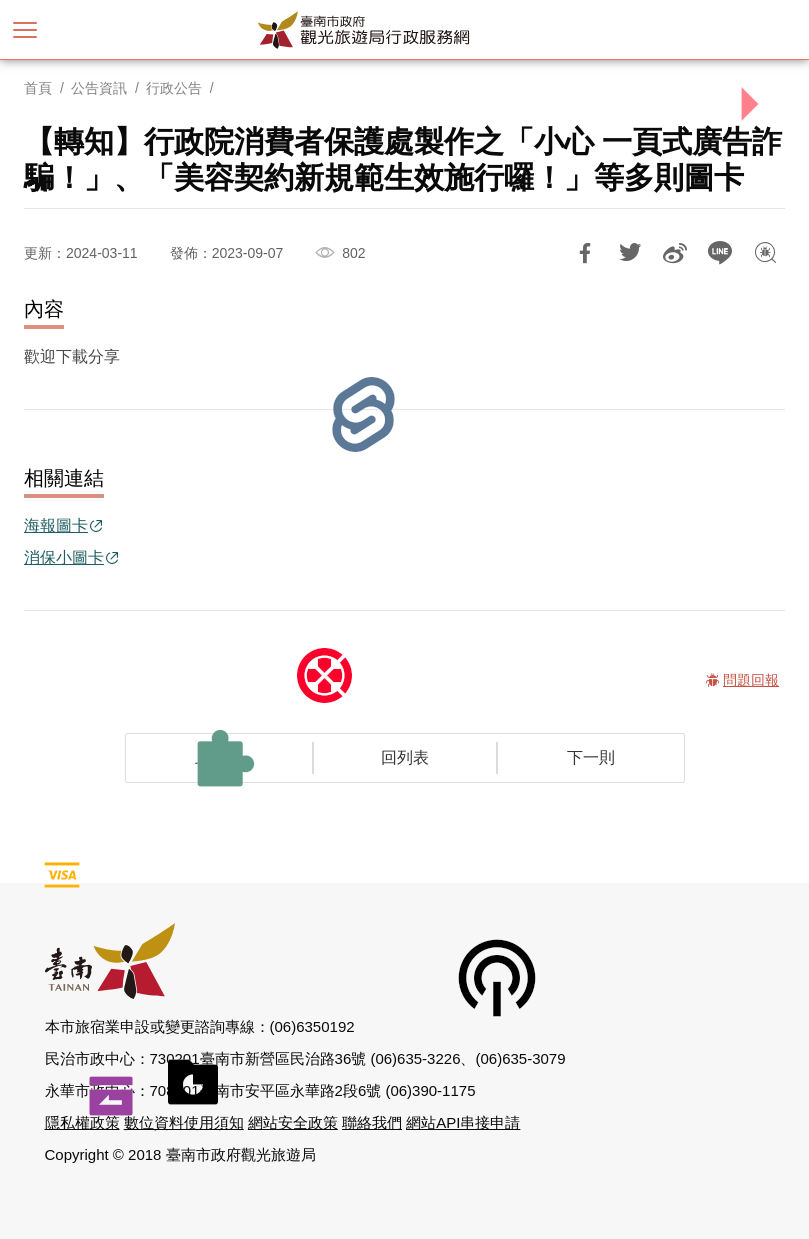  What do you see at coordinates (223, 761) in the screenshot?
I see `access plugins or extensions` at bounding box center [223, 761].